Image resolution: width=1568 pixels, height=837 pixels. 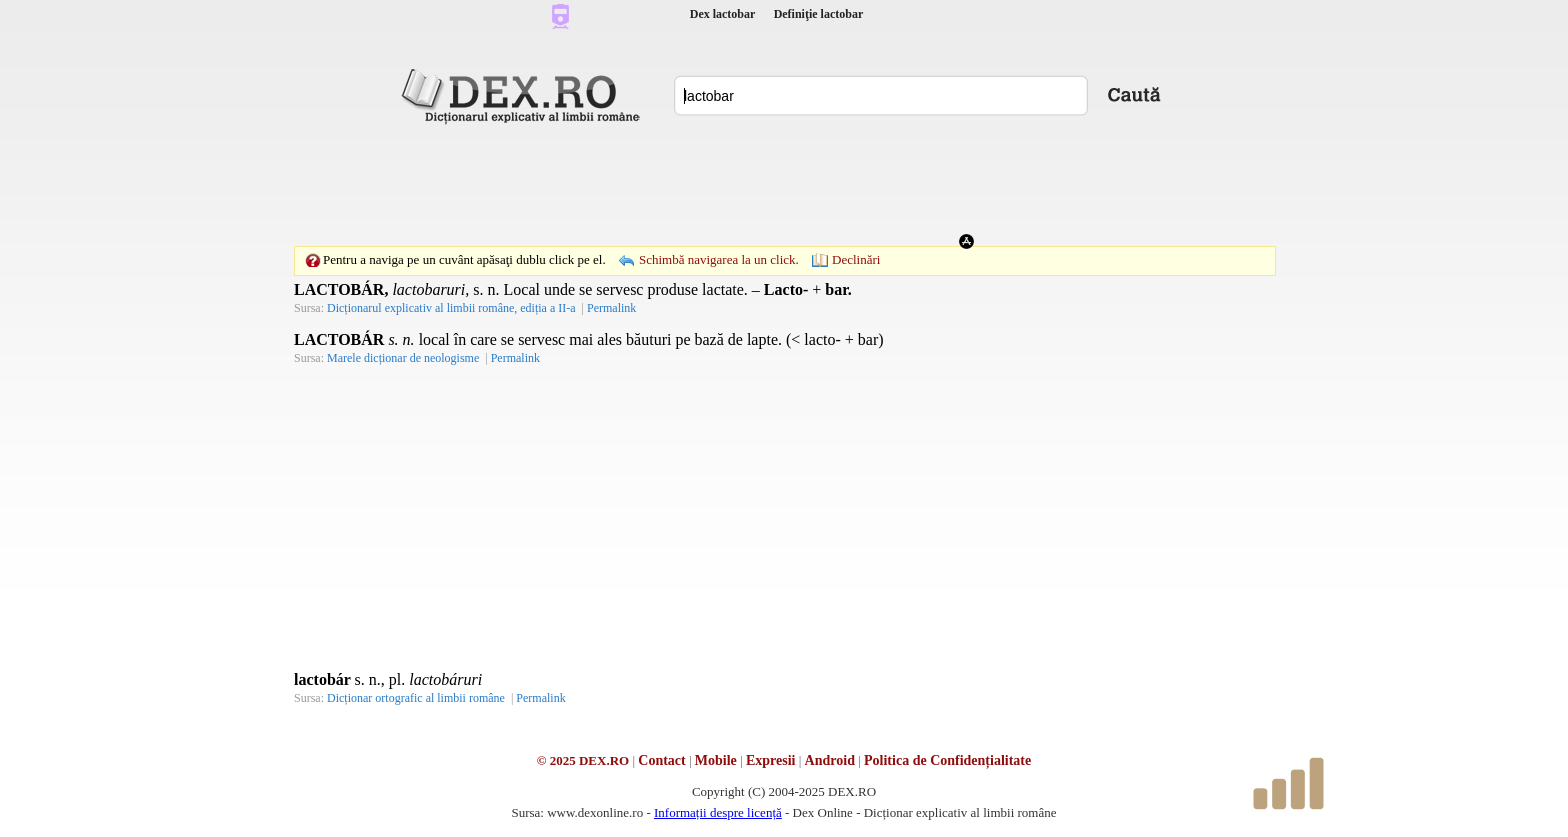 What do you see at coordinates (1288, 783) in the screenshot?
I see `indicates cellular signal strength` at bounding box center [1288, 783].